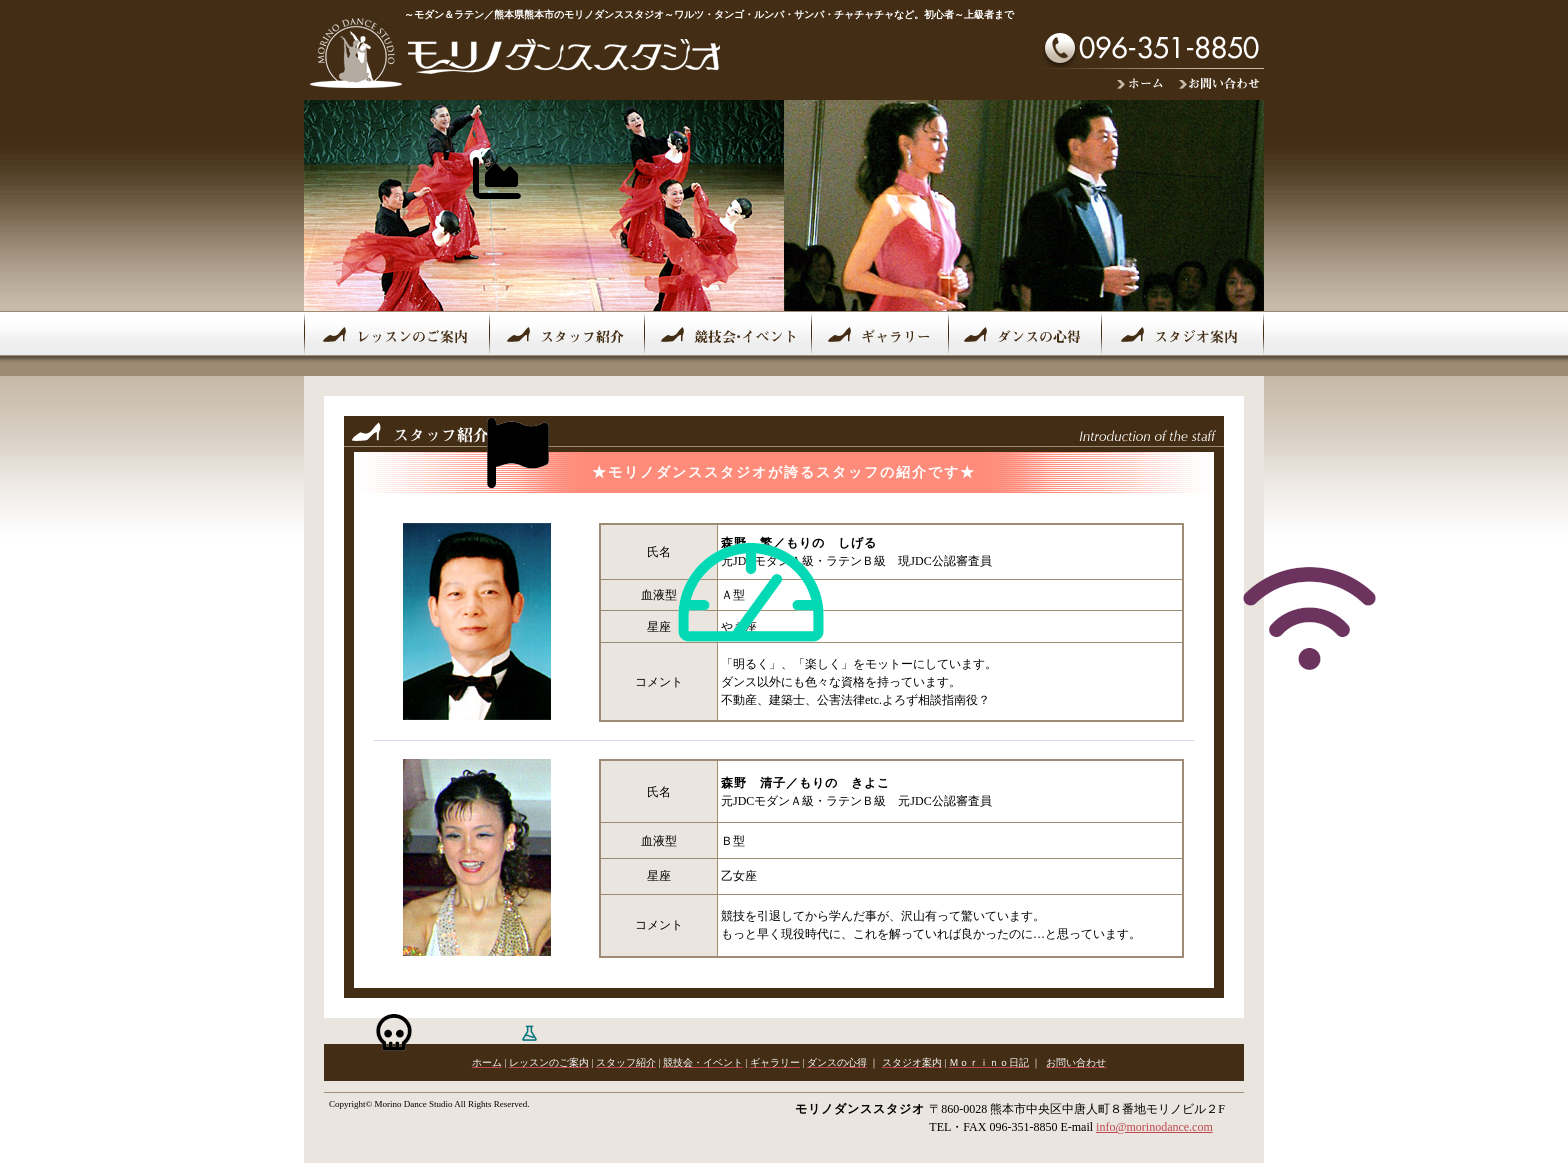 The width and height of the screenshot is (1568, 1163). Describe the element at coordinates (497, 178) in the screenshot. I see `view area chart analytics` at that location.